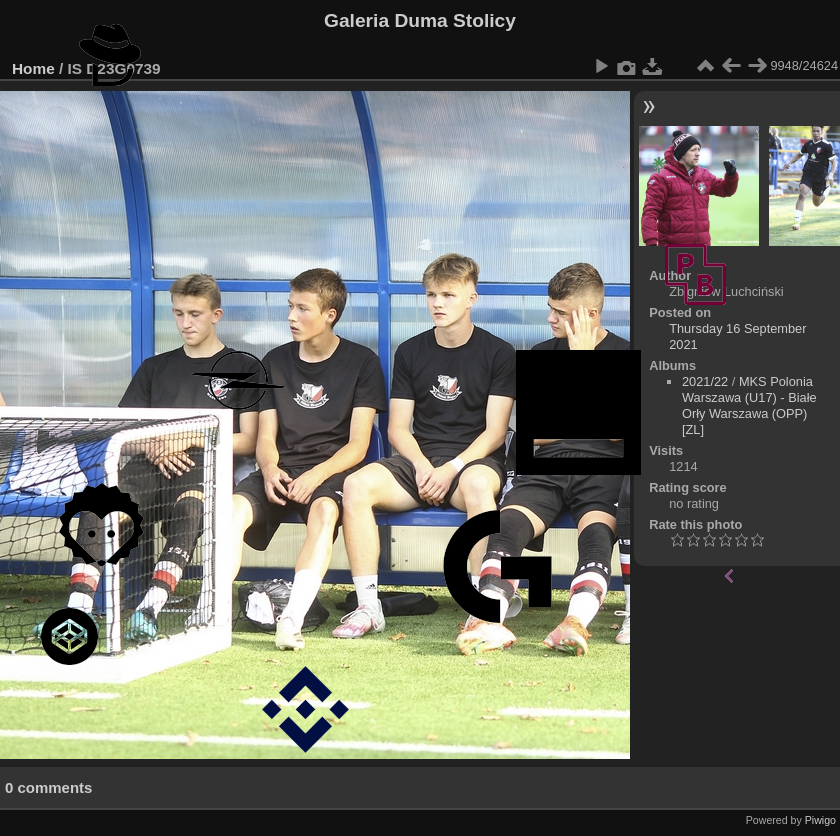 This screenshot has width=840, height=836. What do you see at coordinates (238, 380) in the screenshot?
I see `opel brand logo` at bounding box center [238, 380].